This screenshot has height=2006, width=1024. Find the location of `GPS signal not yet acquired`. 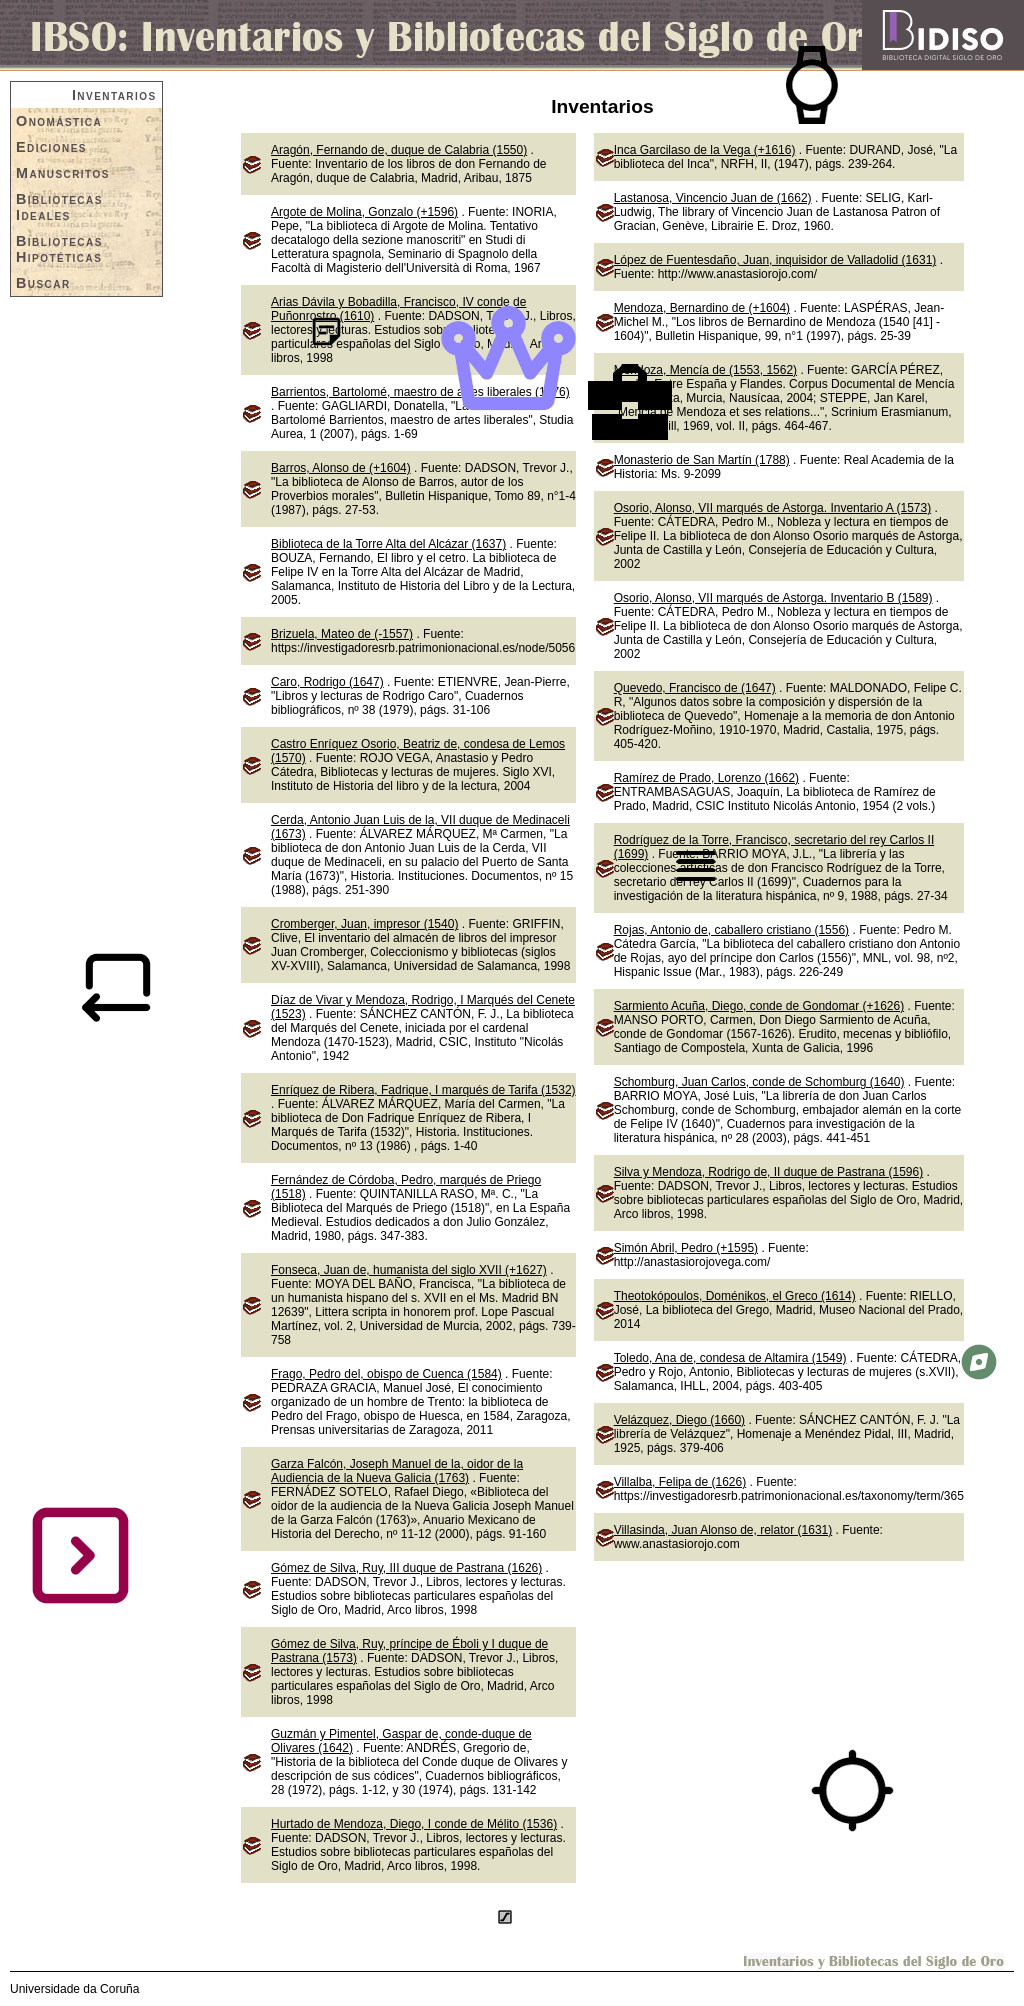

GPS signal not yet acquired is located at coordinates (852, 1790).